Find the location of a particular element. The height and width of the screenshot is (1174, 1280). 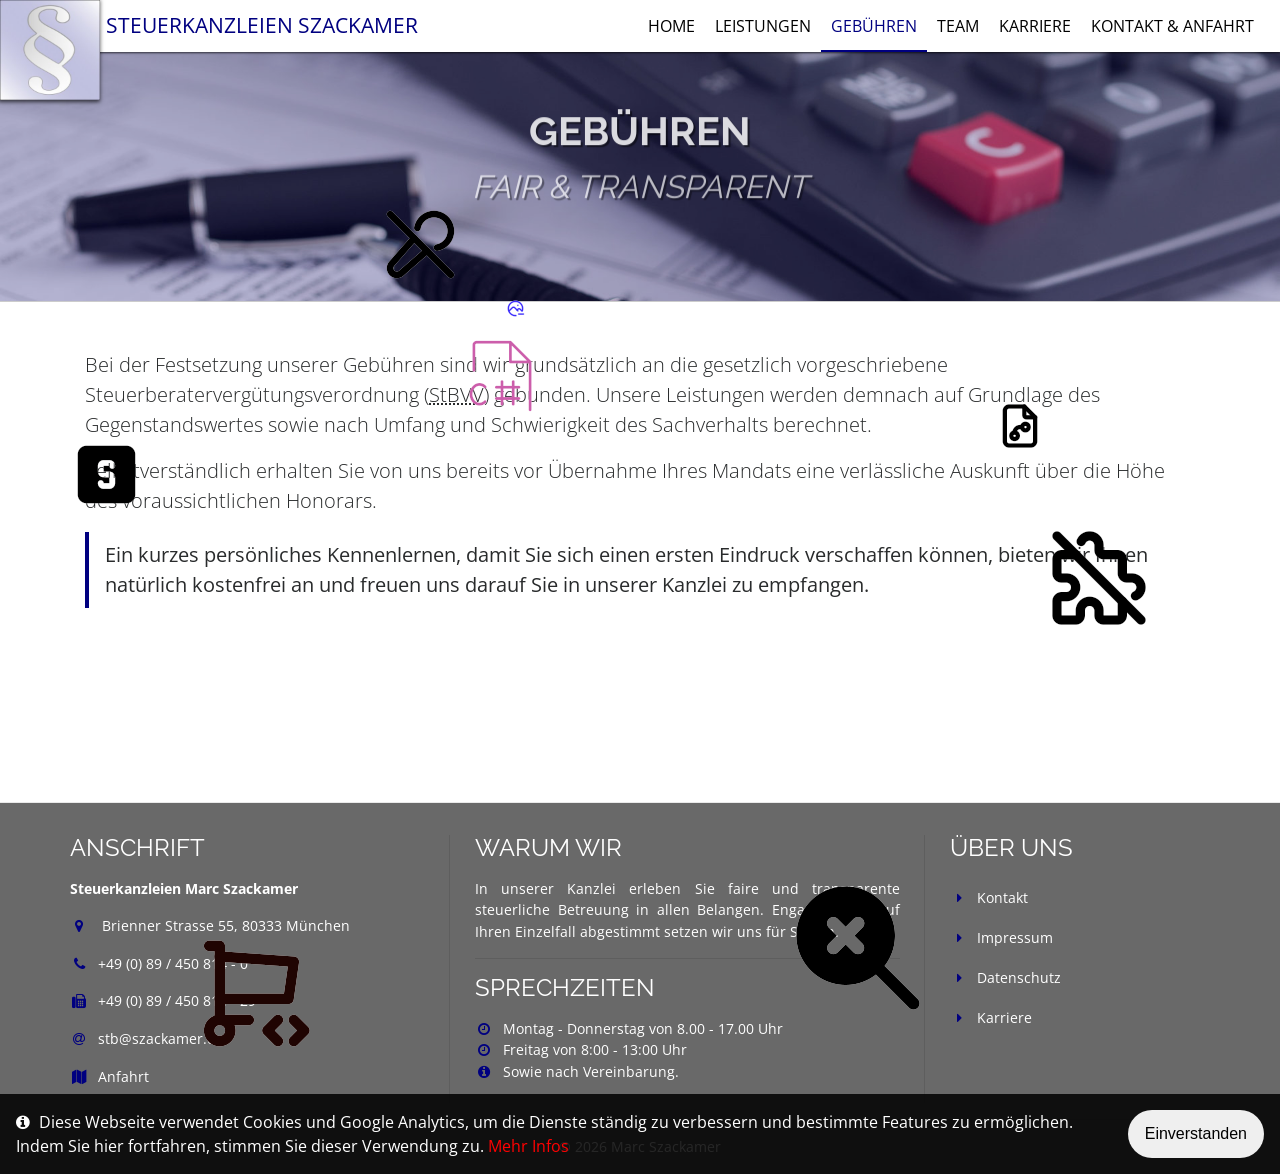

mute microphone is located at coordinates (420, 244).